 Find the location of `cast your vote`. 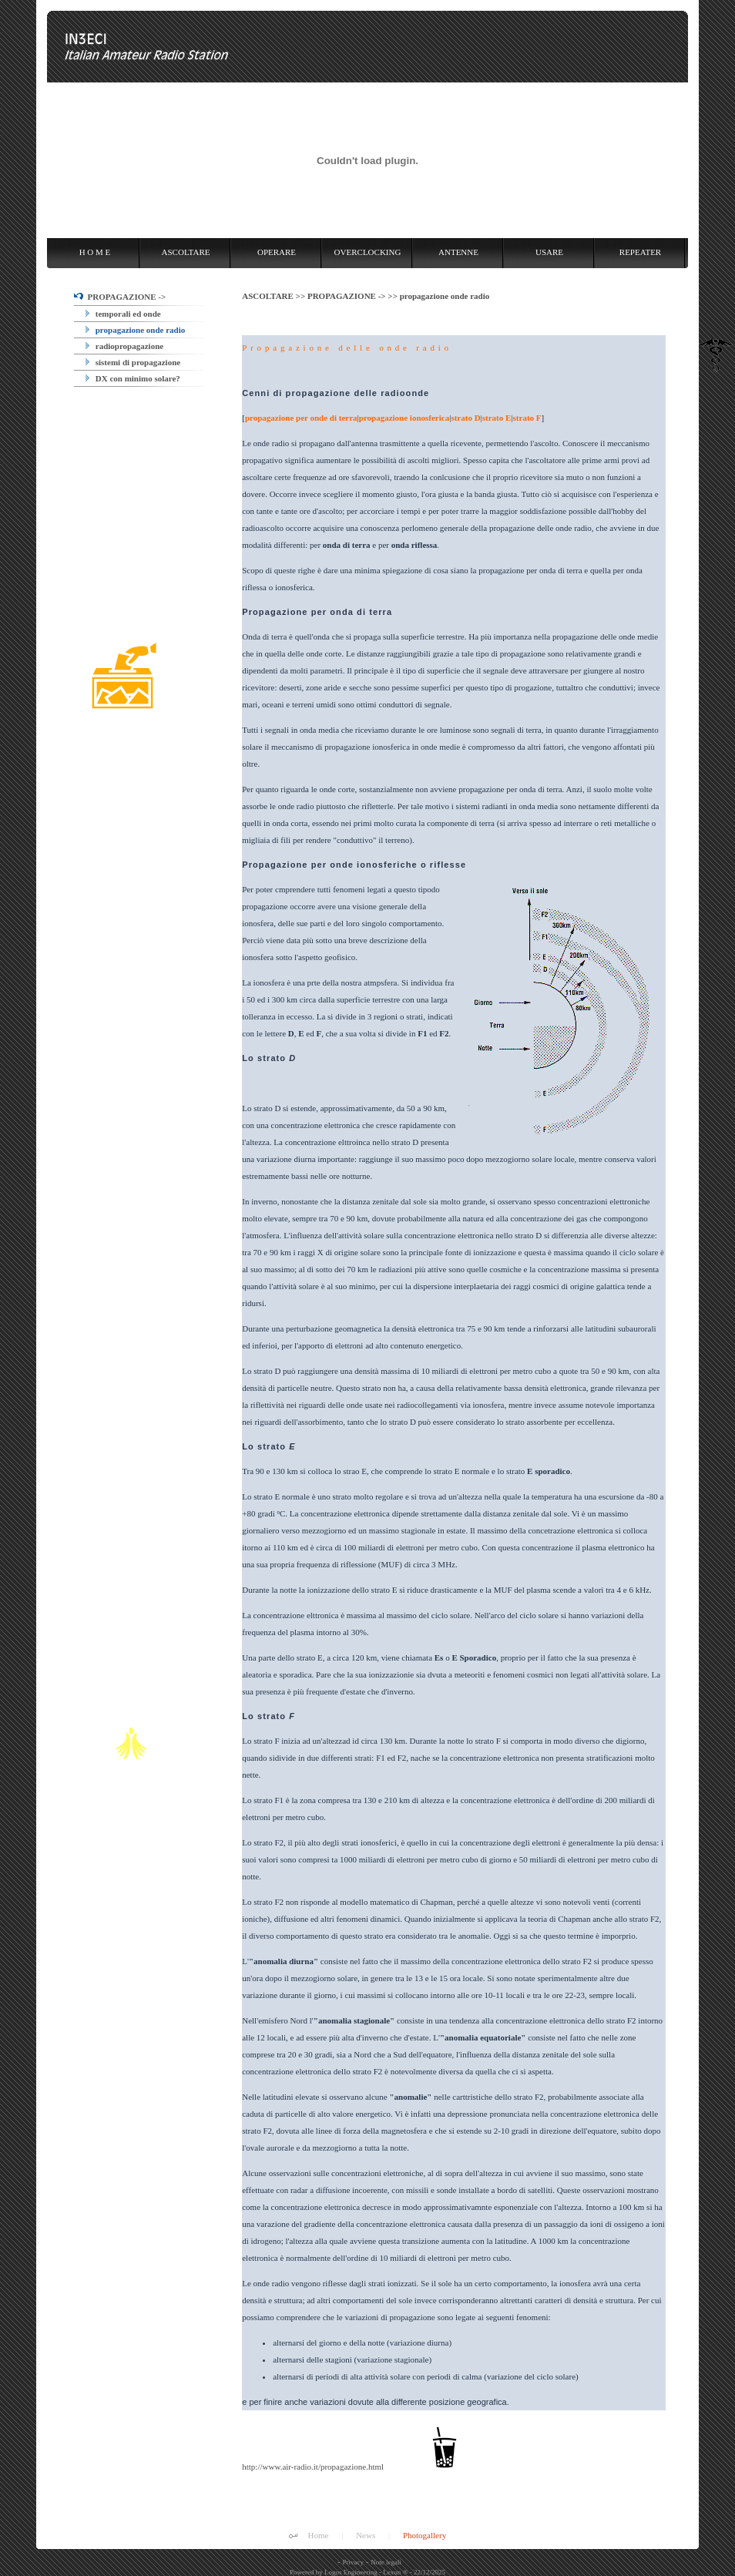

cast your vote is located at coordinates (123, 676).